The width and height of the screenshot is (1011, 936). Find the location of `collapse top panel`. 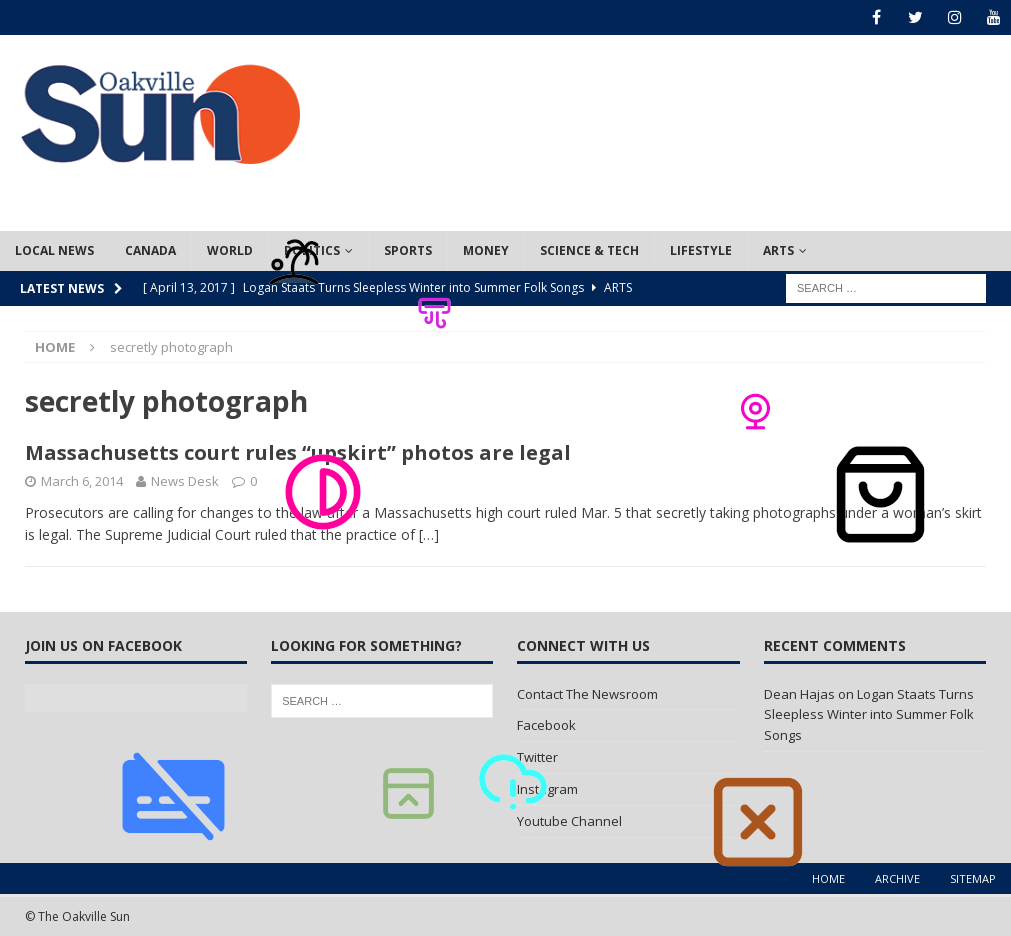

collapse top panel is located at coordinates (408, 793).